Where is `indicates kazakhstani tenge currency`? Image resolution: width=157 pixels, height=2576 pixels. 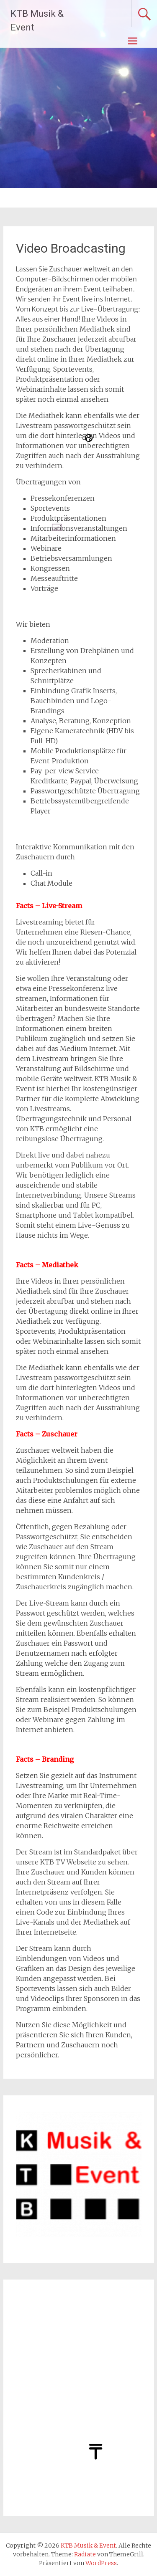 indicates kazakhstani tenge currency is located at coordinates (95, 2452).